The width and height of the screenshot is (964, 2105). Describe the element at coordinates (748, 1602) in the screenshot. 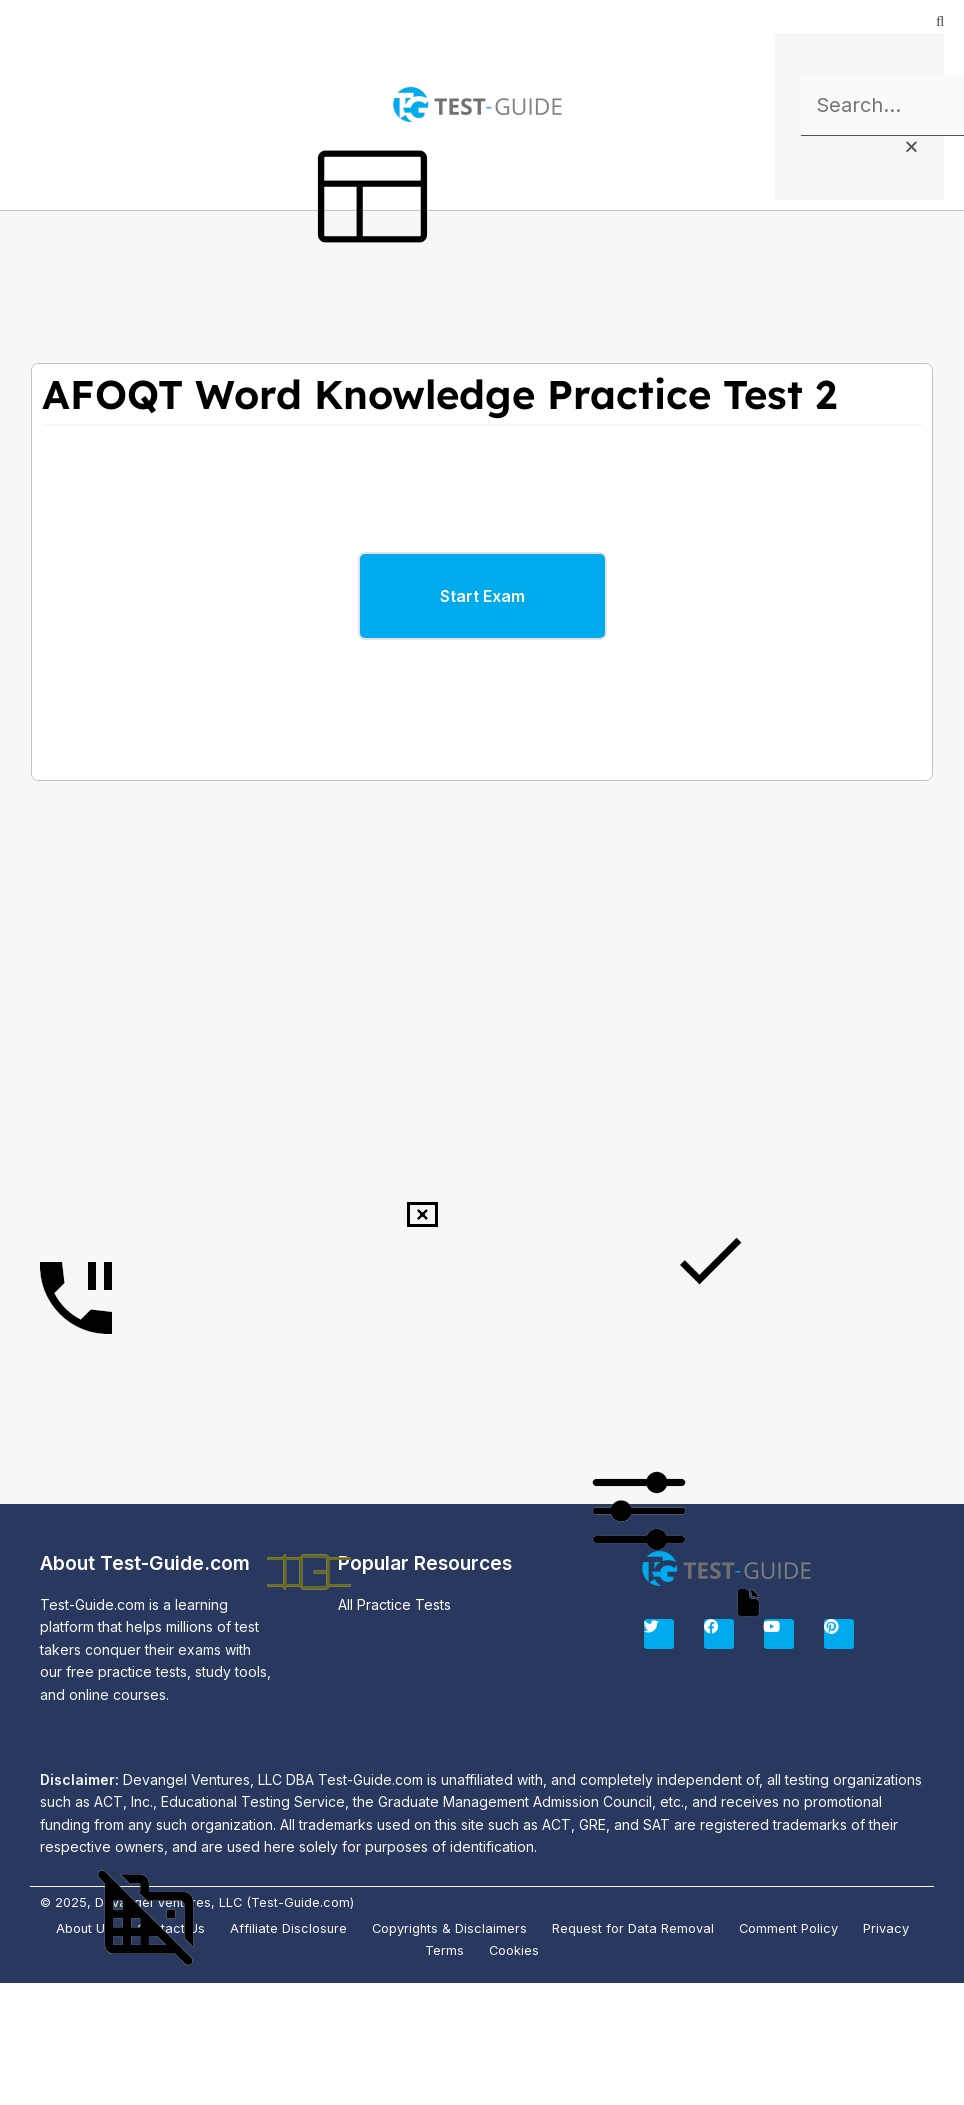

I see `view document or file` at that location.